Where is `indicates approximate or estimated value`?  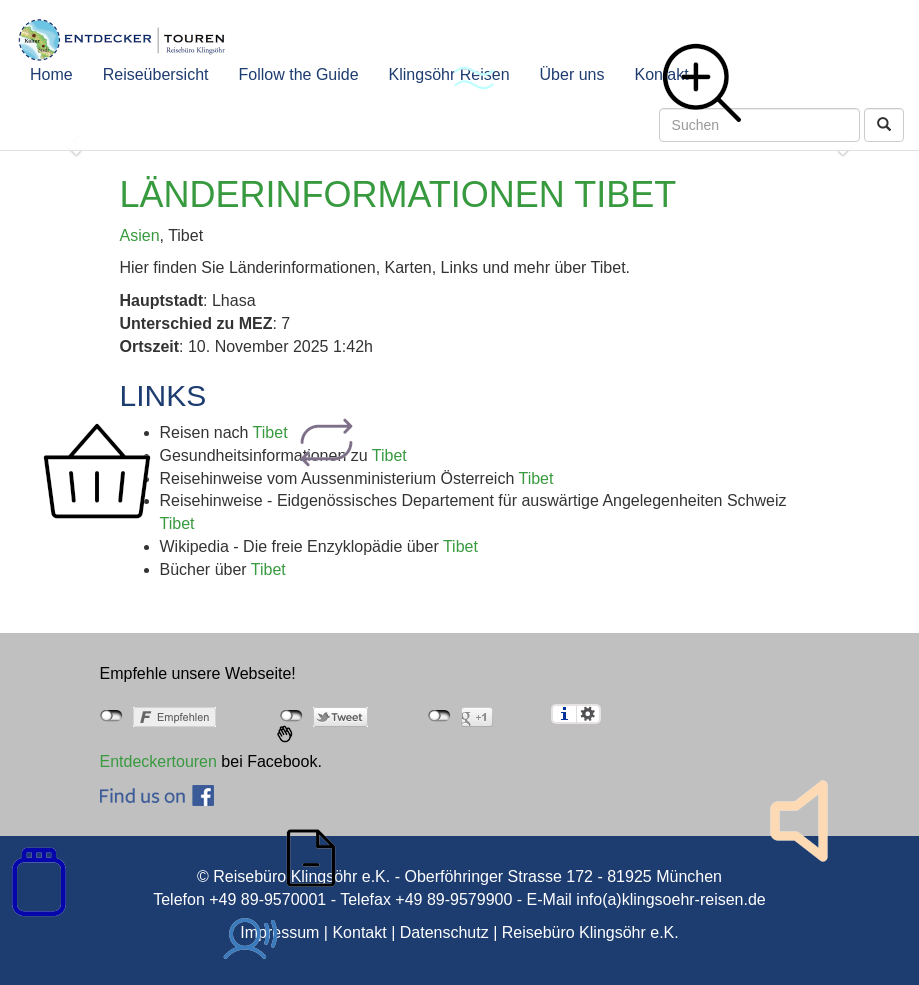 indicates approximate or estimated value is located at coordinates (474, 78).